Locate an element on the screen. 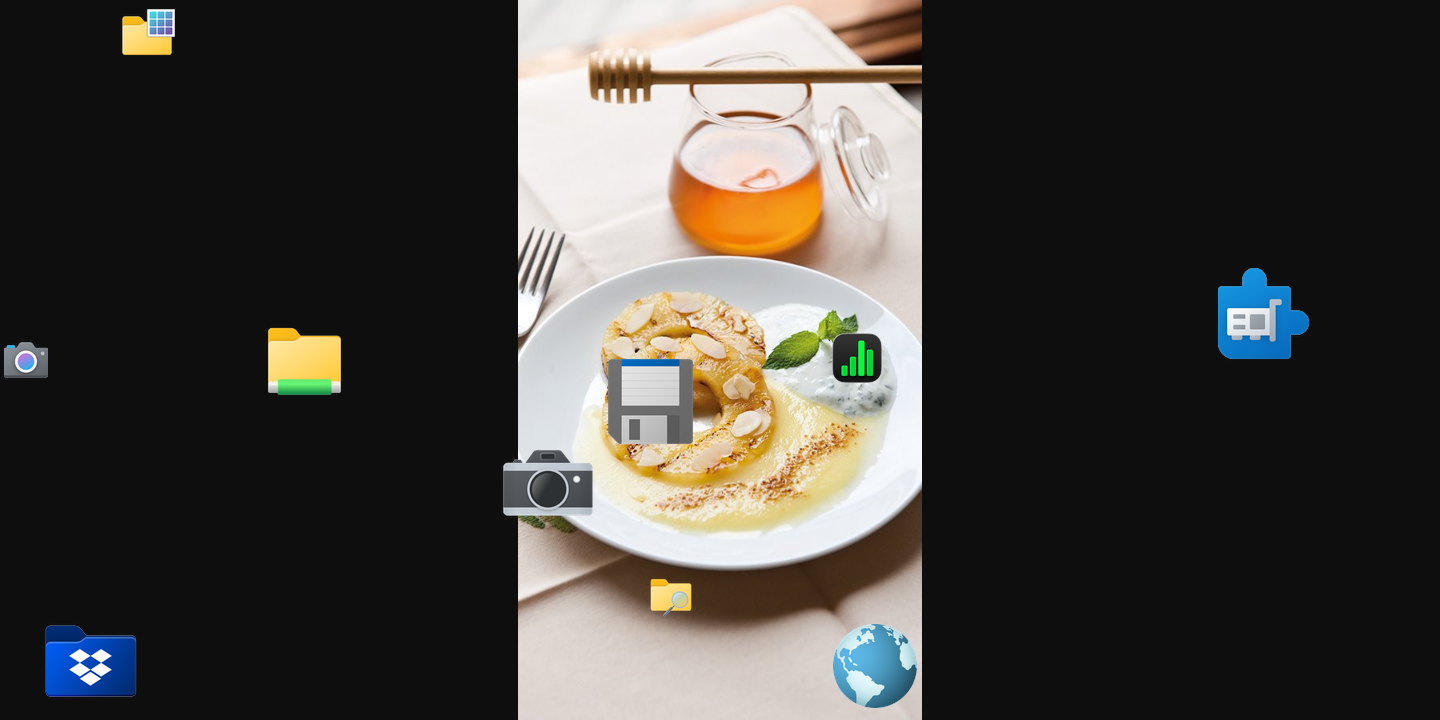 The image size is (1440, 720). open compatibility settings for apps is located at coordinates (1260, 316).